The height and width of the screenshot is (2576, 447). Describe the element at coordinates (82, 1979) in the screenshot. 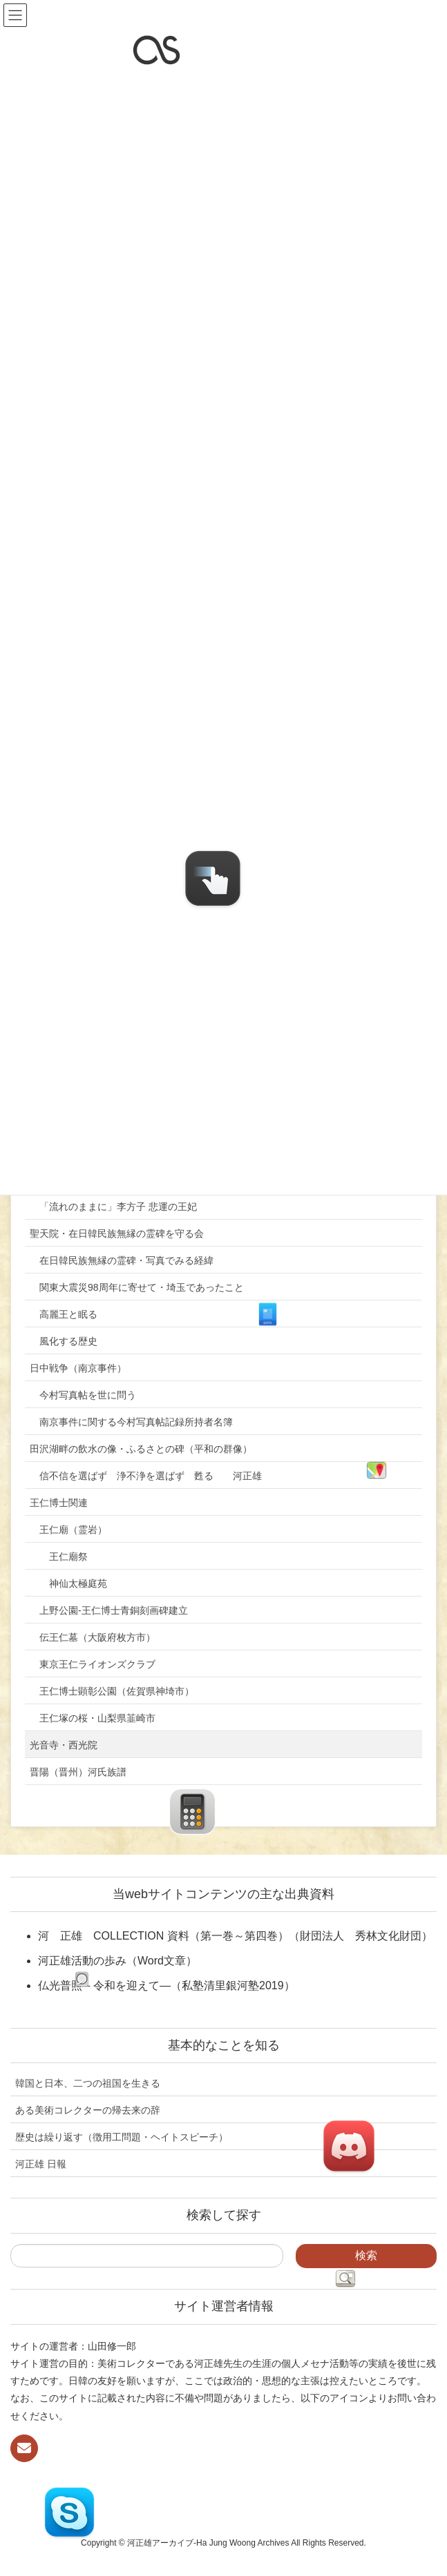

I see `open disk utility application` at that location.